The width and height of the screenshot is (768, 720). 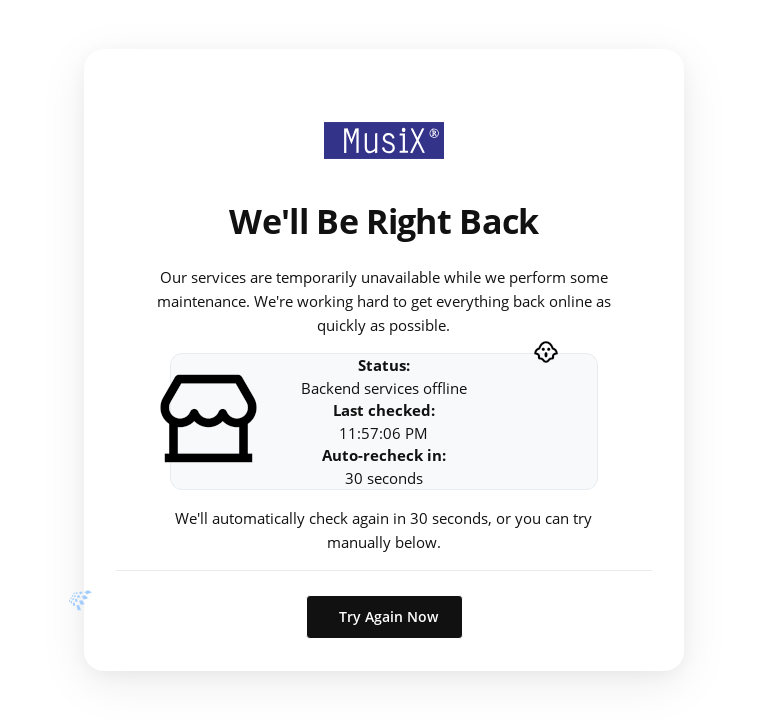 What do you see at coordinates (546, 352) in the screenshot?
I see `ghost mode or incognito status indicator` at bounding box center [546, 352].